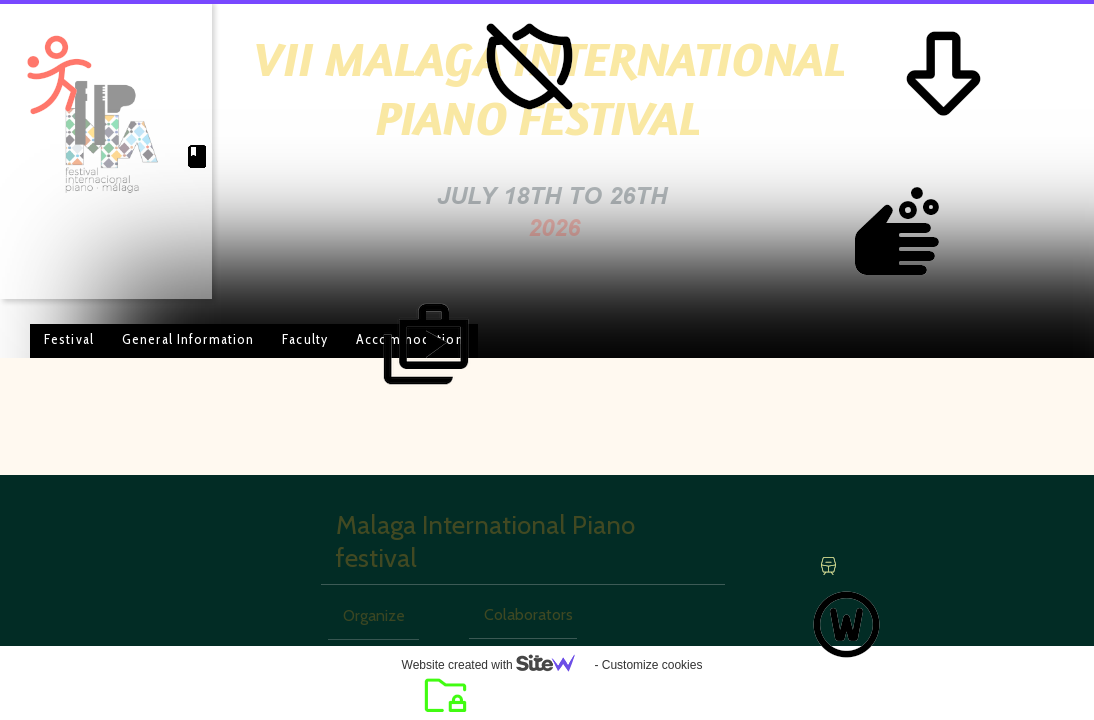  Describe the element at coordinates (445, 694) in the screenshot. I see `access a password-protected folder` at that location.